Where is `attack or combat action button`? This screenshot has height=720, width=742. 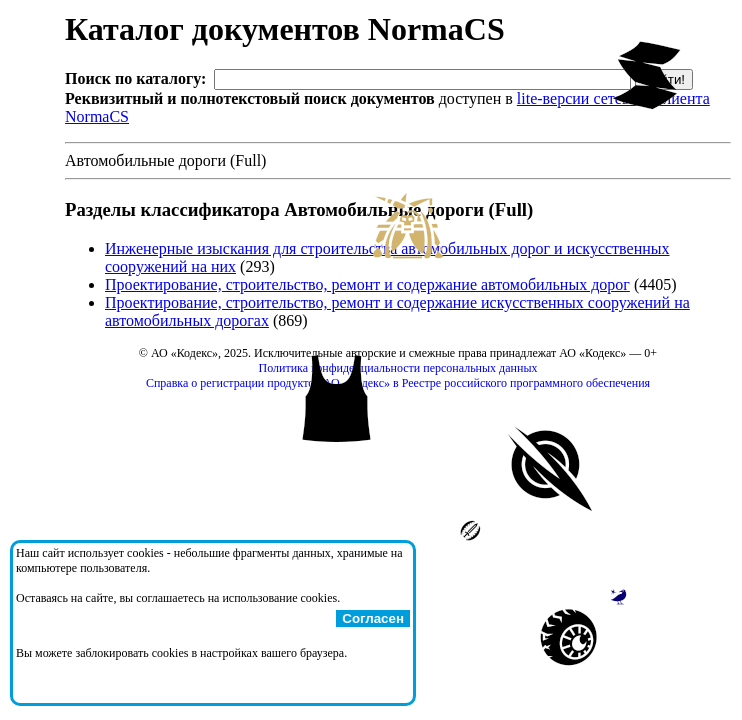 attack or combat action button is located at coordinates (470, 530).